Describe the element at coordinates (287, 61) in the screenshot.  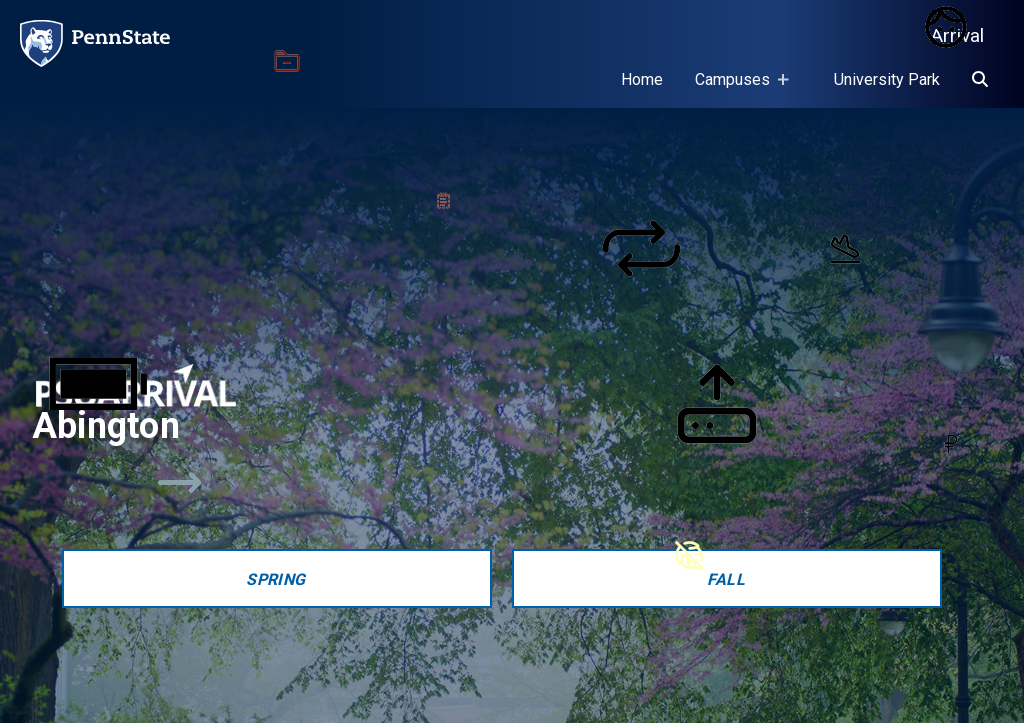
I see `remove a folder from your files` at that location.